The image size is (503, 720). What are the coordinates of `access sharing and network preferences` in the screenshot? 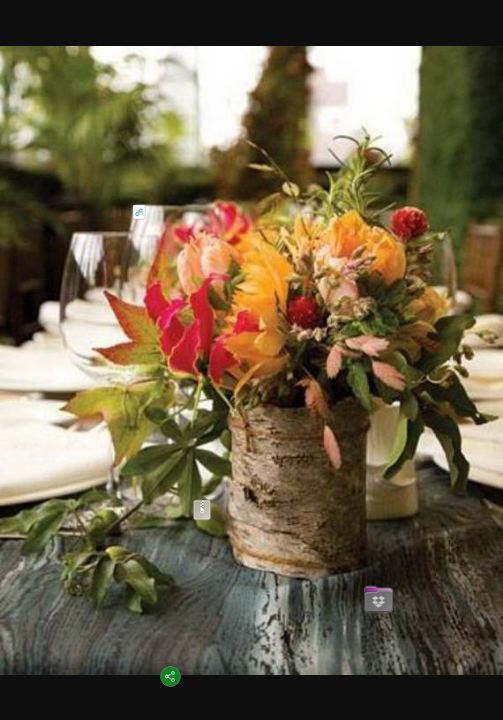 It's located at (170, 676).